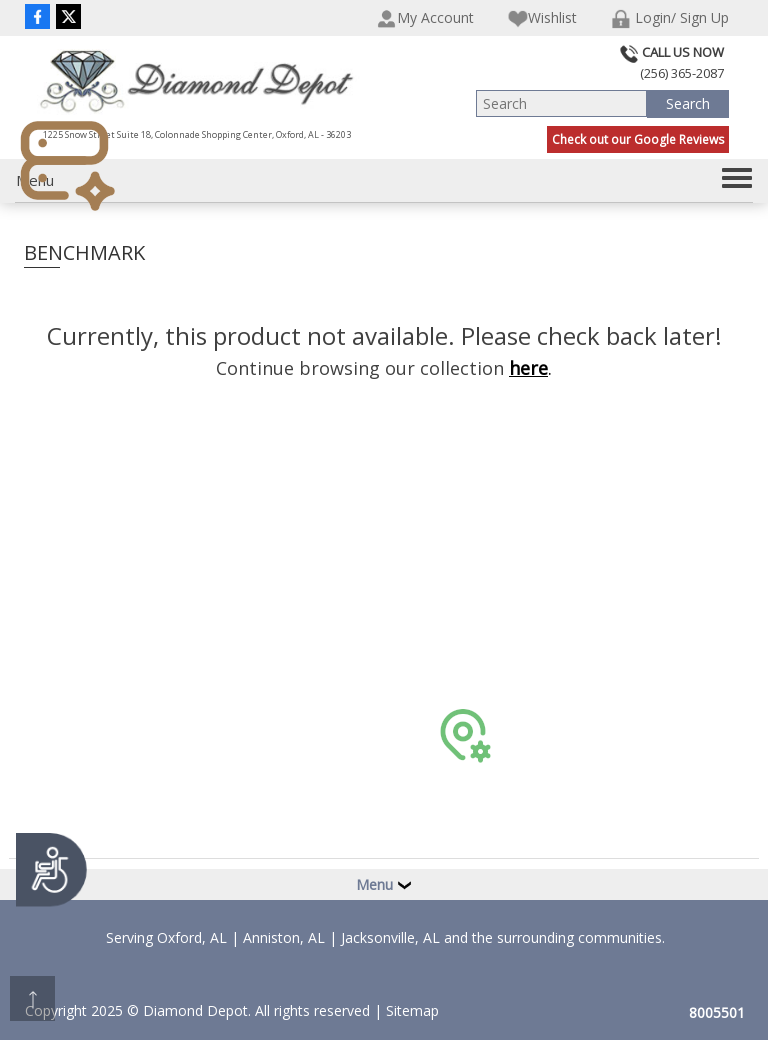  Describe the element at coordinates (64, 160) in the screenshot. I see `access AI-powered server features` at that location.